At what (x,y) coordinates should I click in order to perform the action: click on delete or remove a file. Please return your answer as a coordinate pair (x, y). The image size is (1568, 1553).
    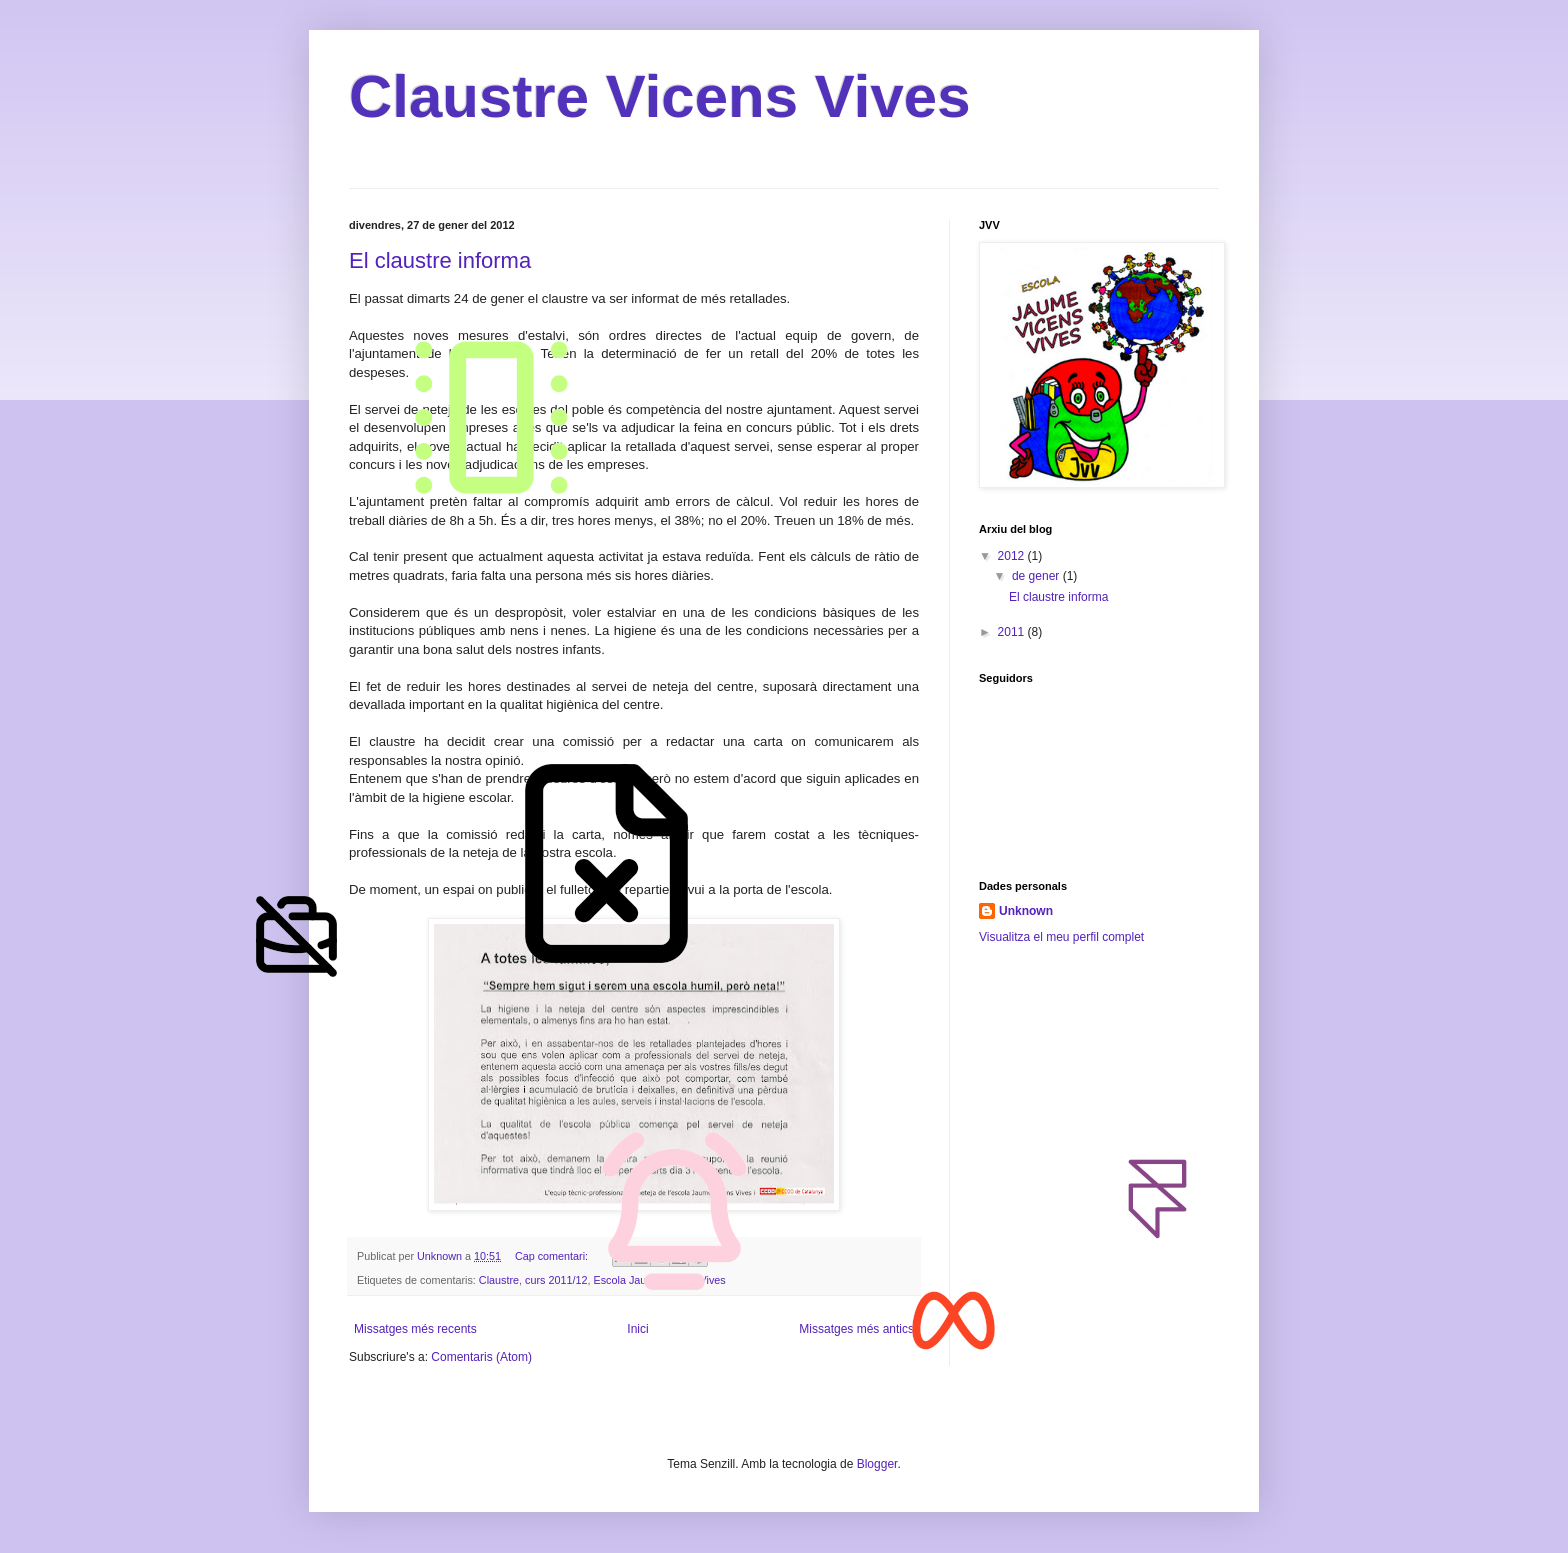
    Looking at the image, I should click on (606, 863).